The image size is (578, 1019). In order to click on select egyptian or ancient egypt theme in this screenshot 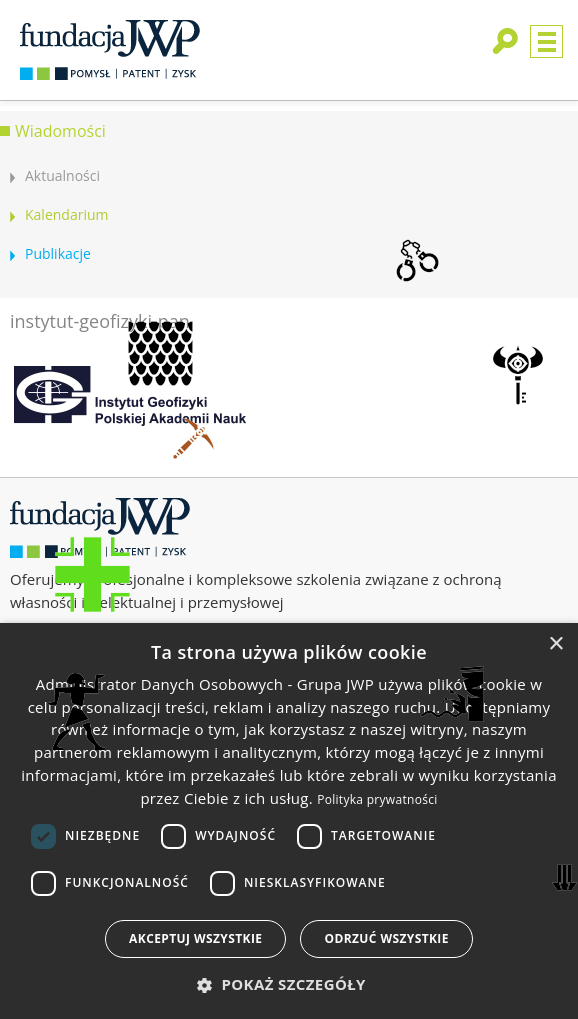, I will do `click(76, 711)`.